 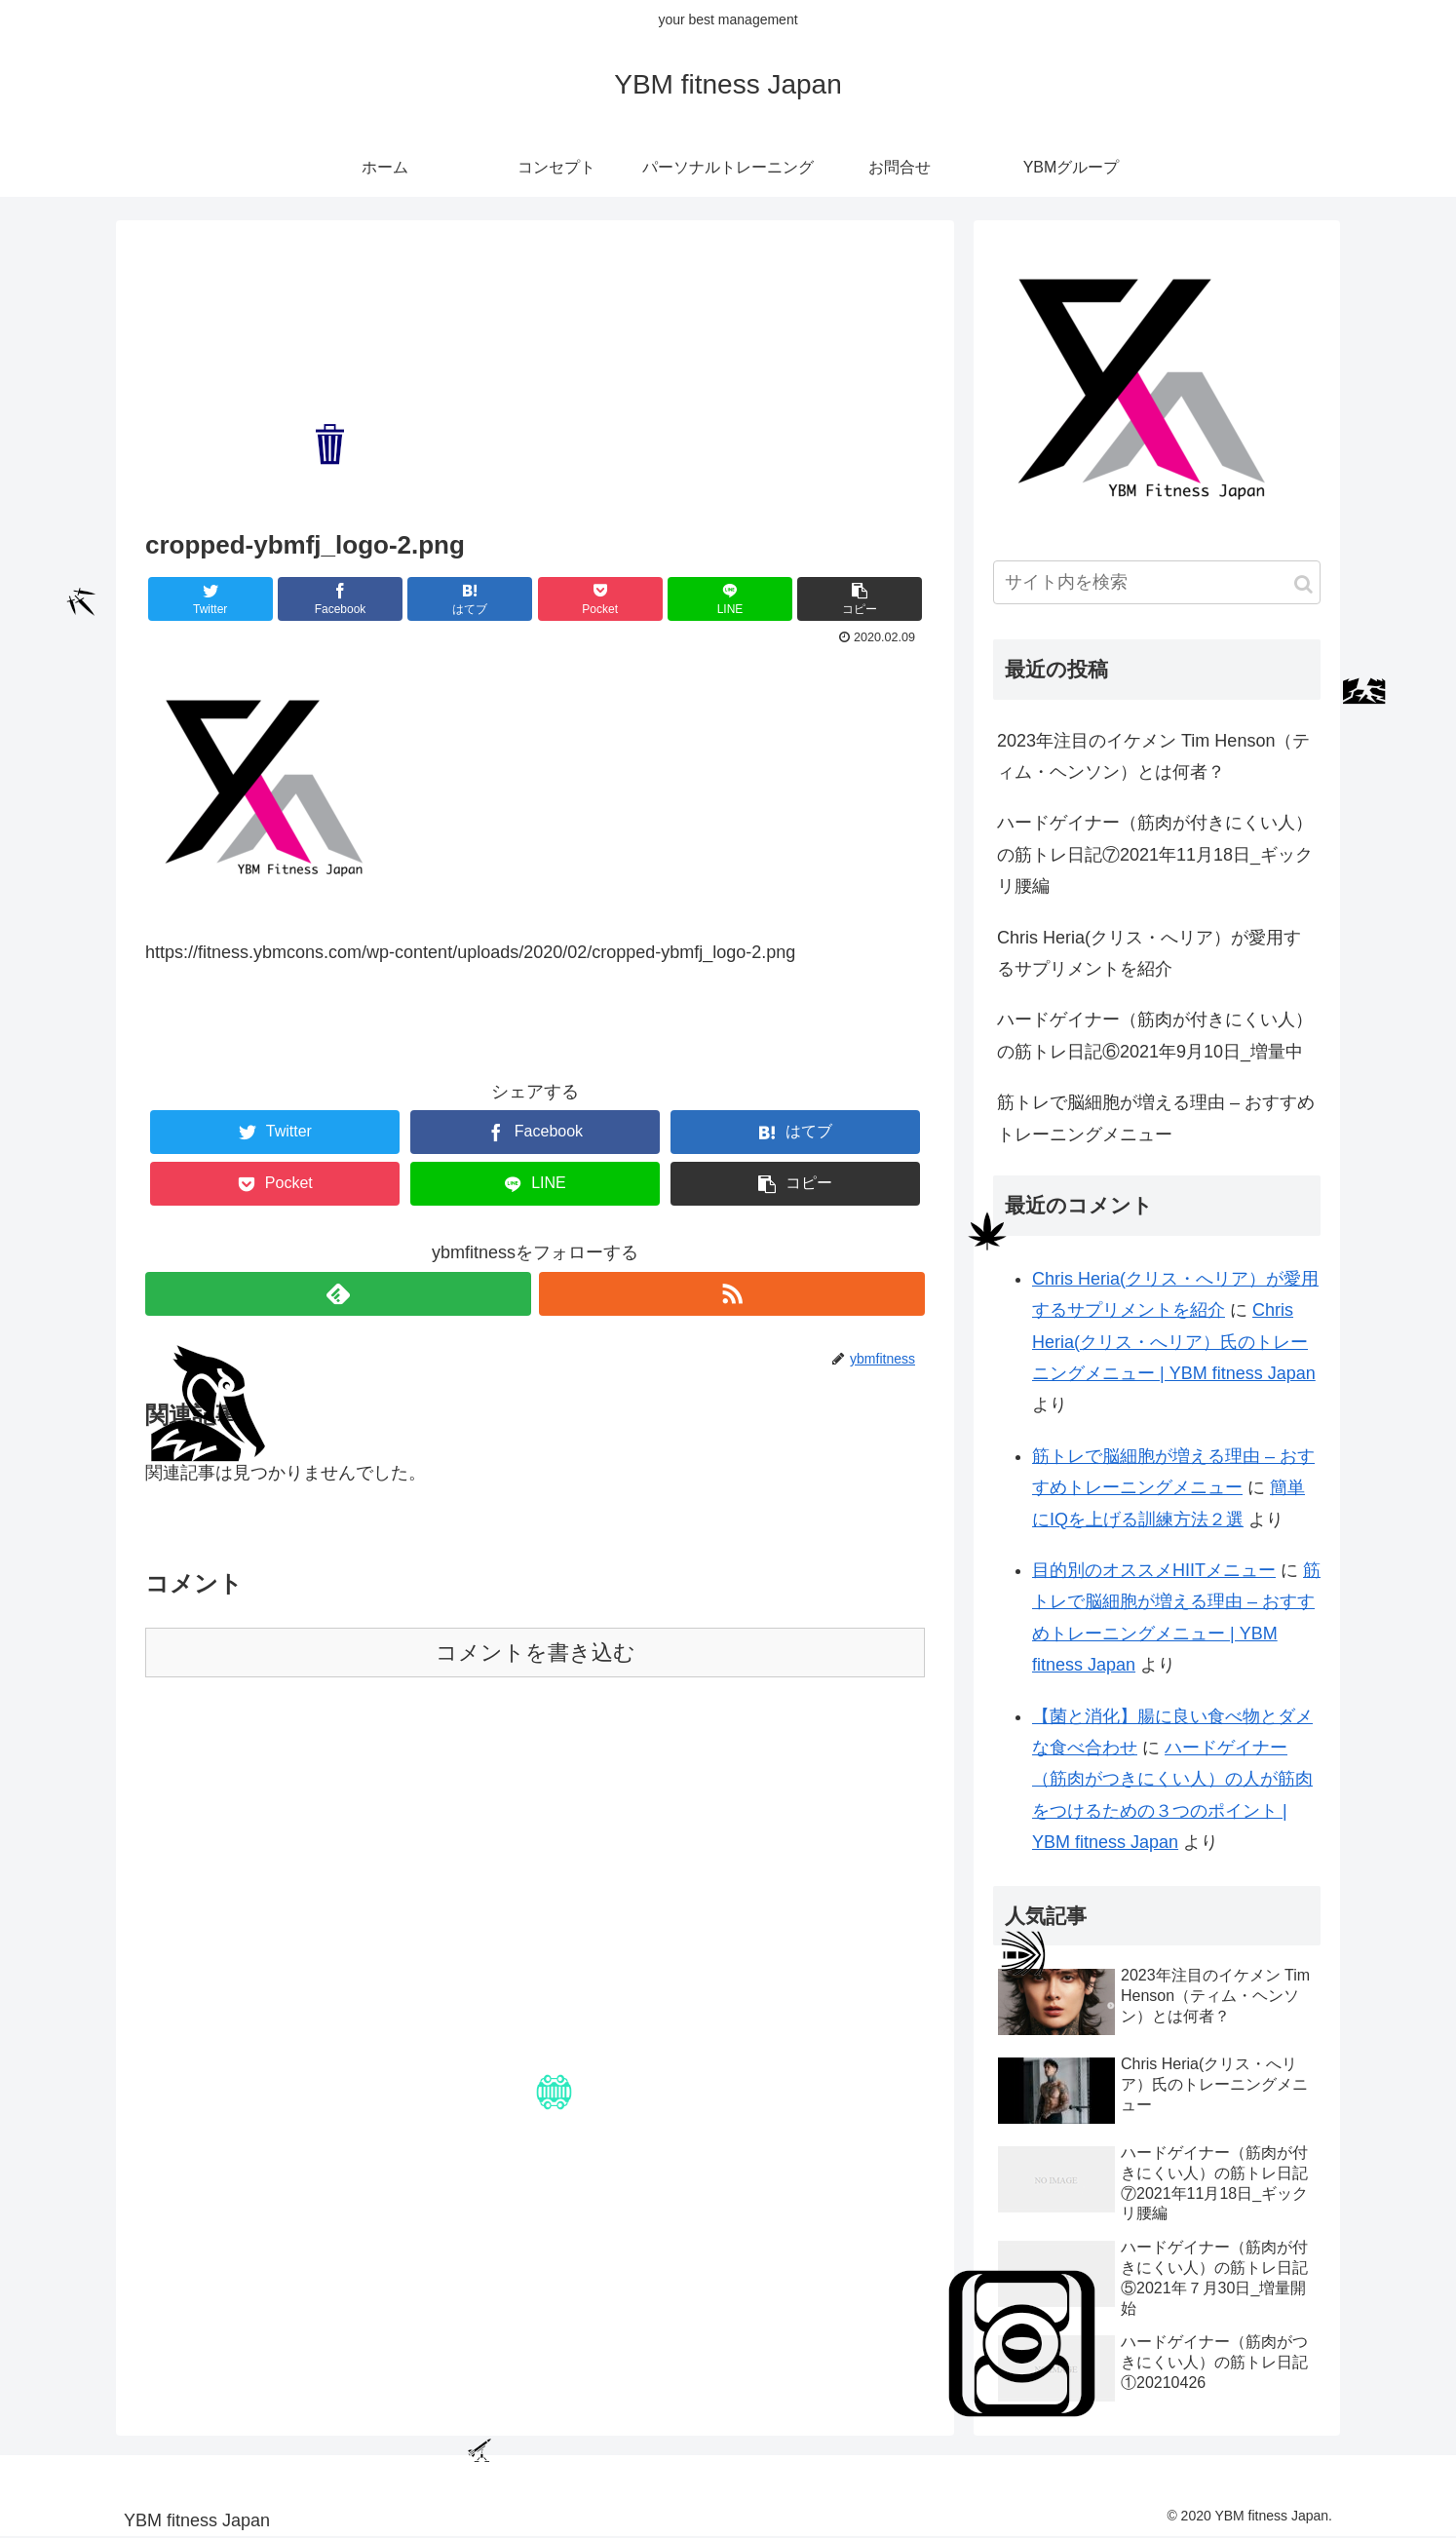 What do you see at coordinates (554, 2092) in the screenshot?
I see `transport or logistics game item` at bounding box center [554, 2092].